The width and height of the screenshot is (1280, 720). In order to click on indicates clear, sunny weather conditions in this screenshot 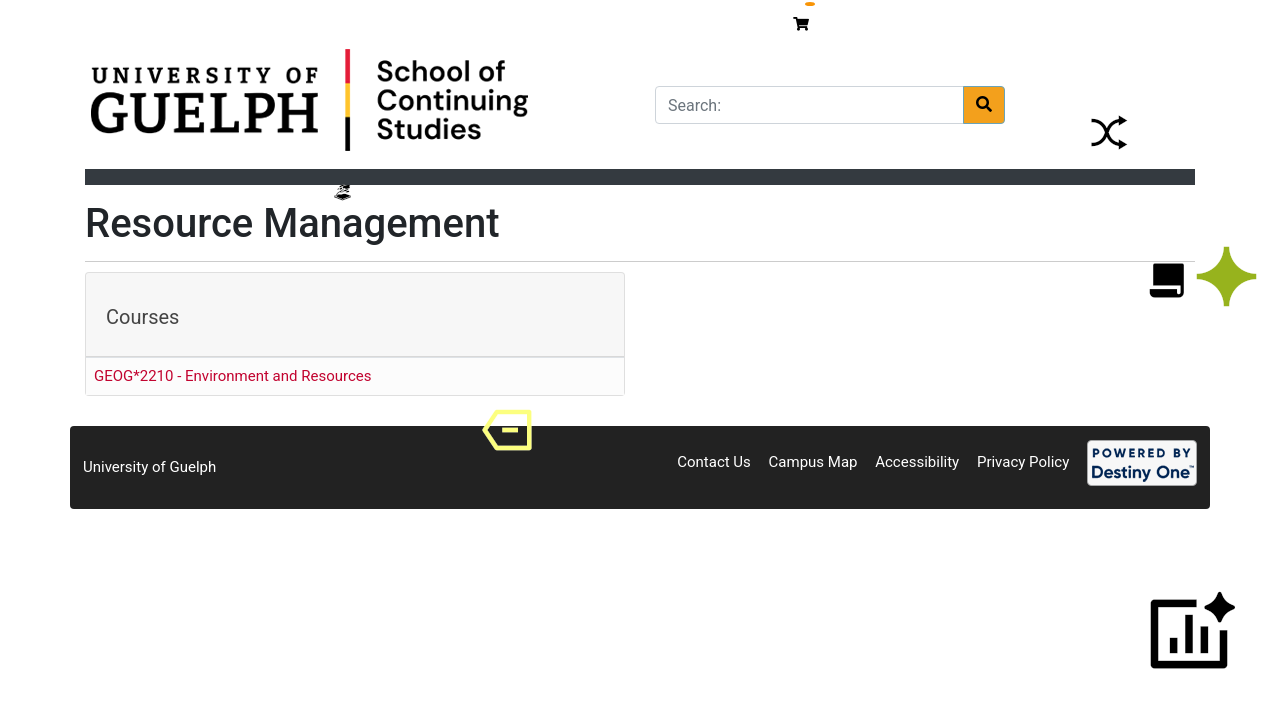, I will do `click(1226, 276)`.